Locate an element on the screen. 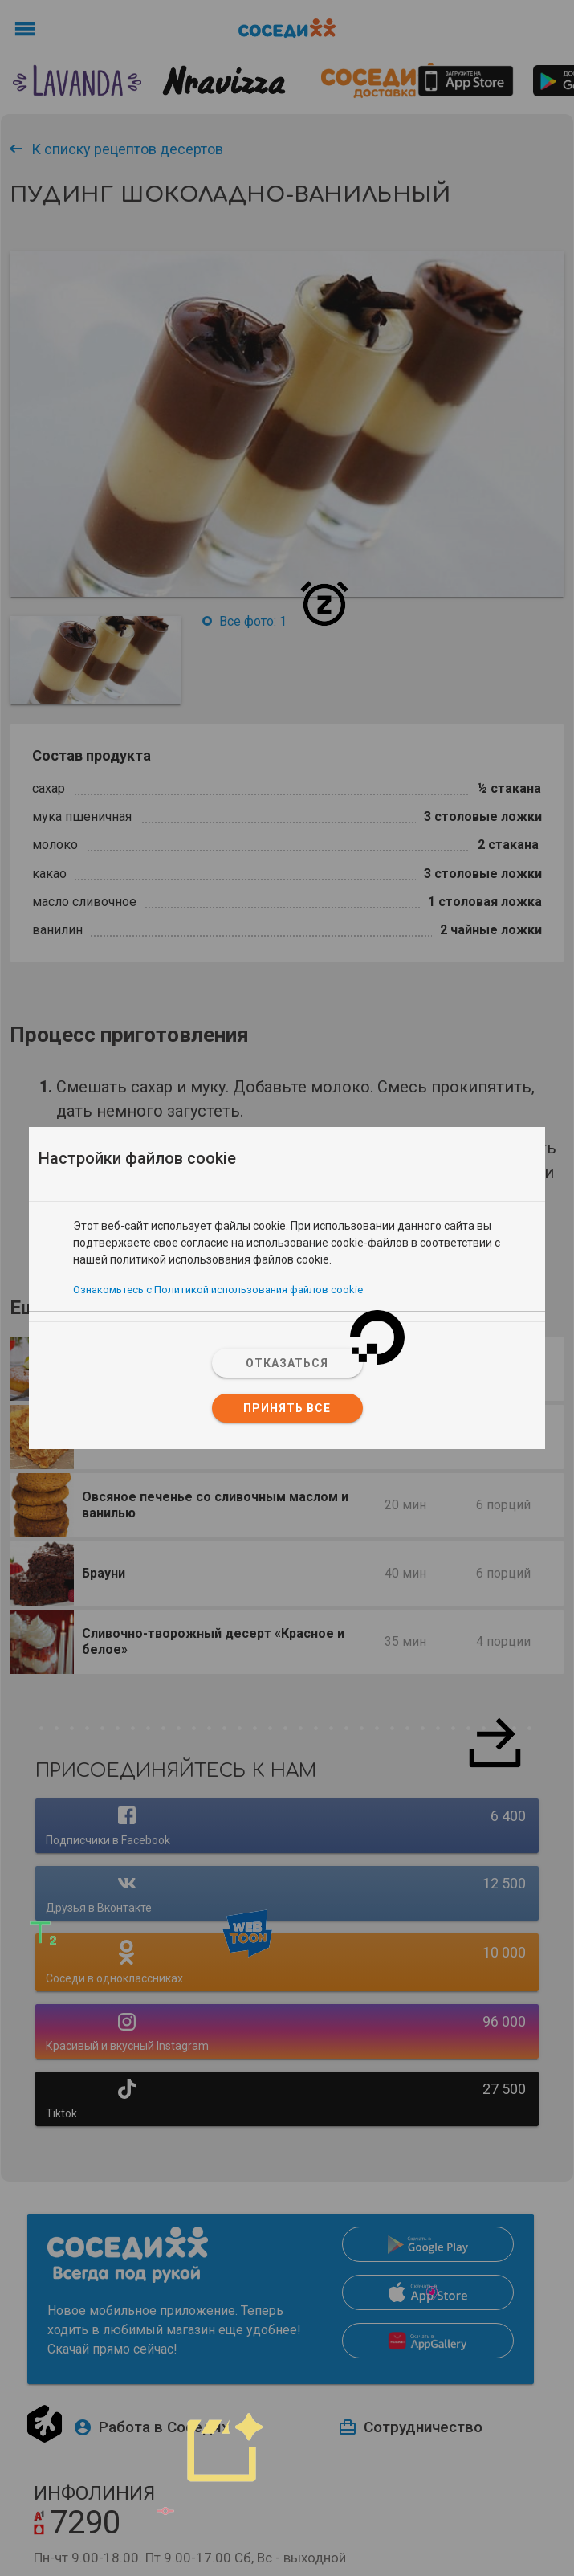  generate video content using AI is located at coordinates (222, 2451).